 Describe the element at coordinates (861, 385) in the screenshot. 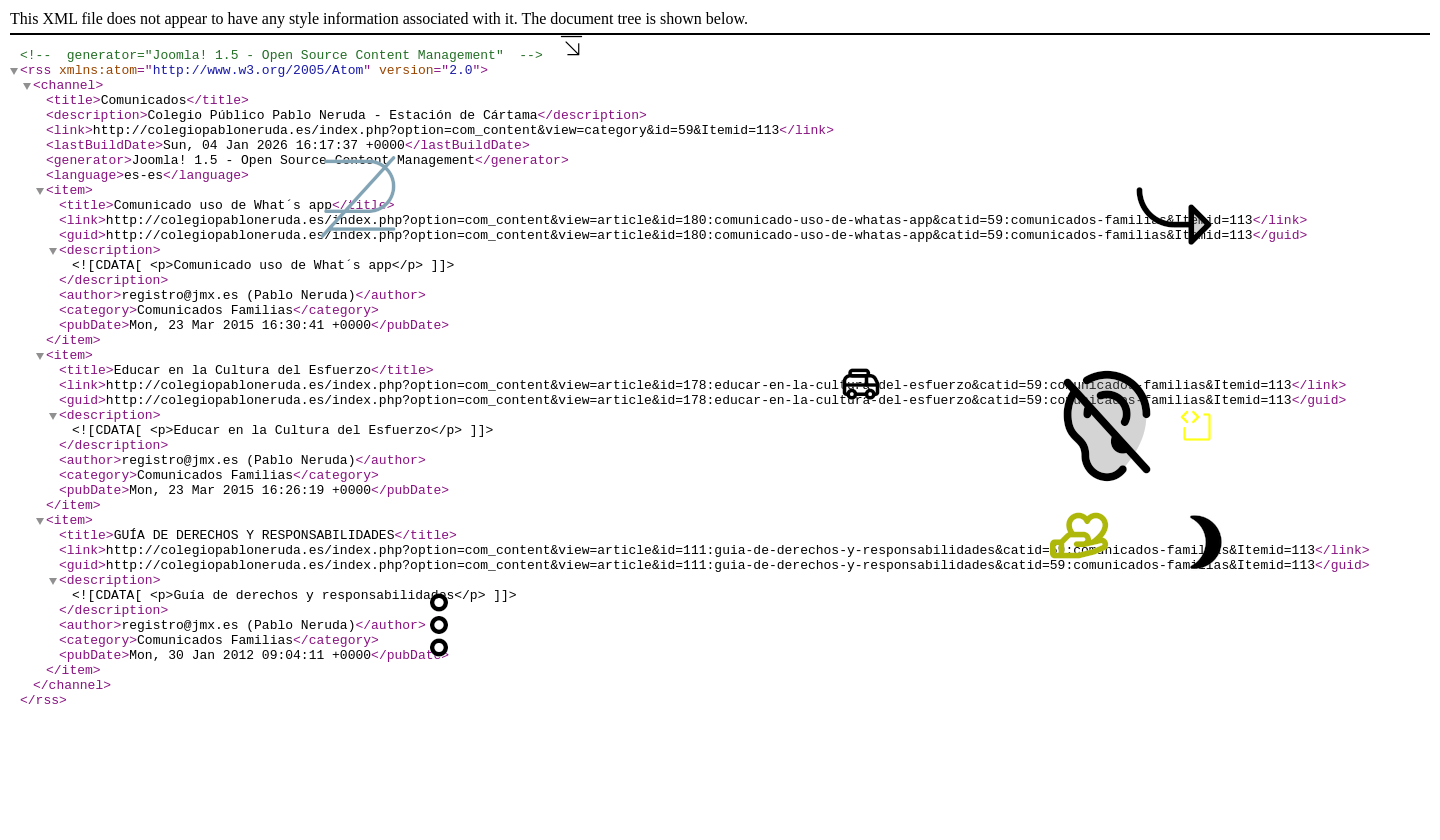

I see `browse RV or camper van rentals` at that location.